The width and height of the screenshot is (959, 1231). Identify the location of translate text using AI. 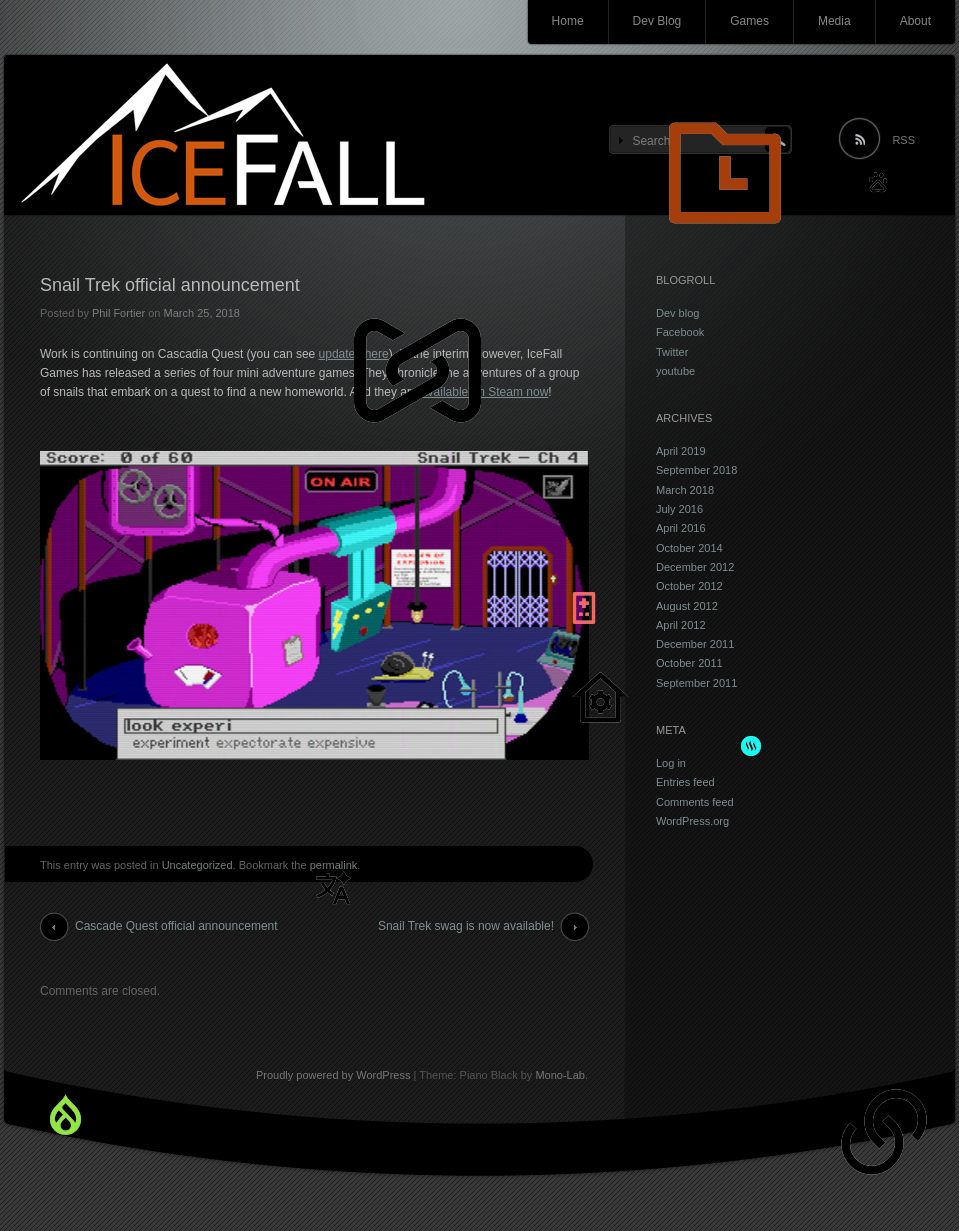
(332, 889).